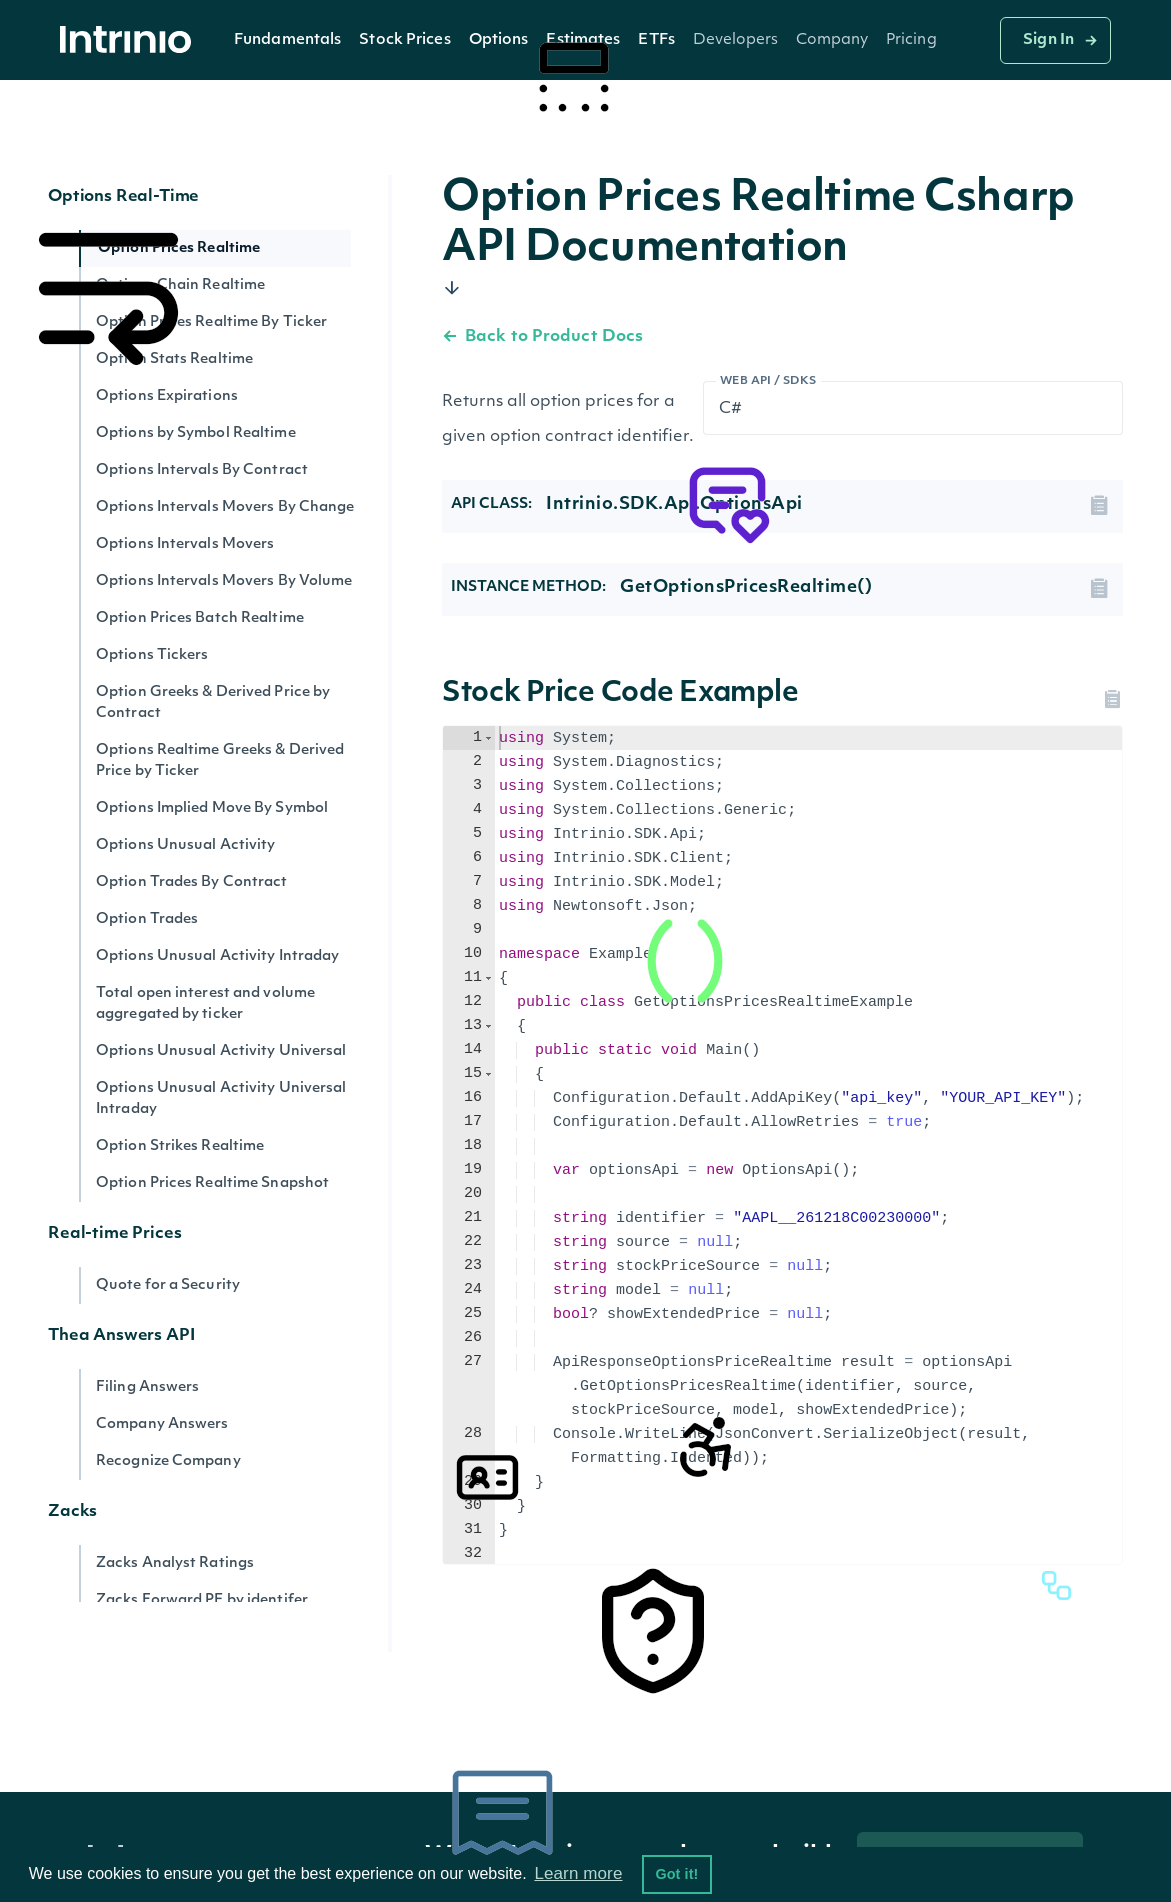 This screenshot has width=1171, height=1902. Describe the element at coordinates (653, 1631) in the screenshot. I see `access security help or FAQ` at that location.